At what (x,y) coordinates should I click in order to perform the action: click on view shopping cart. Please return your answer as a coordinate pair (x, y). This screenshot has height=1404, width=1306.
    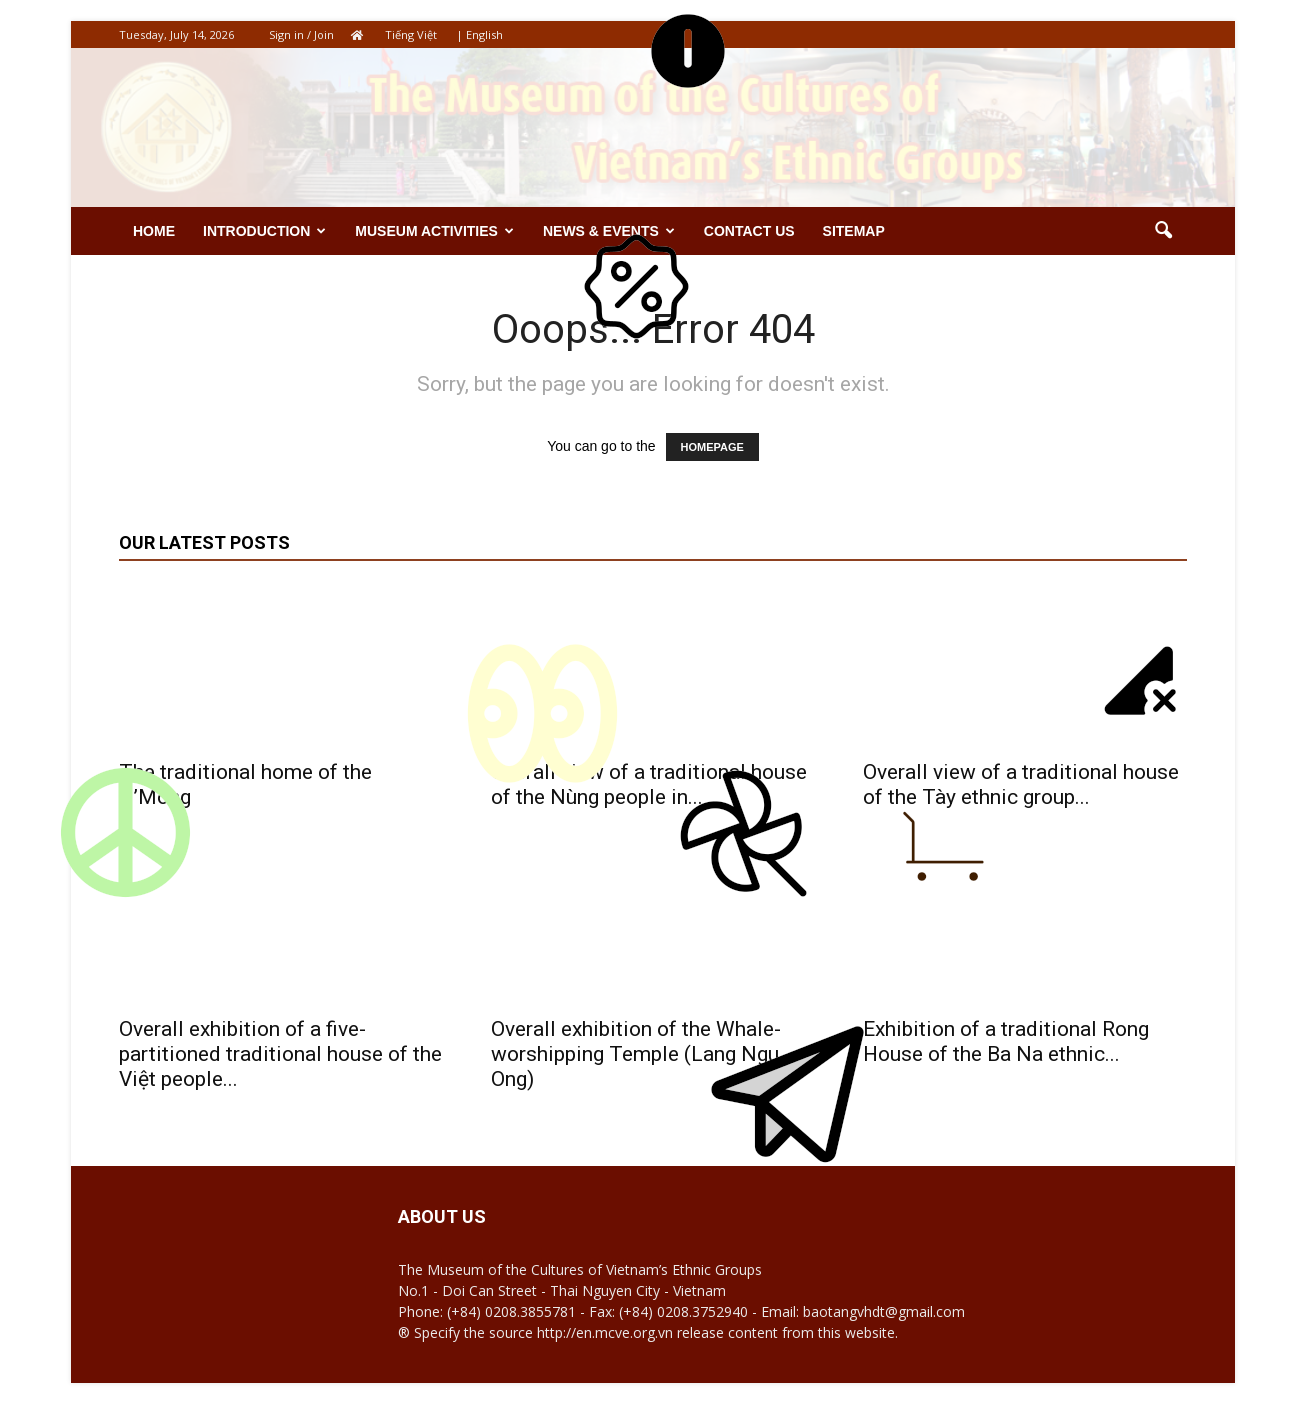
    Looking at the image, I should click on (942, 842).